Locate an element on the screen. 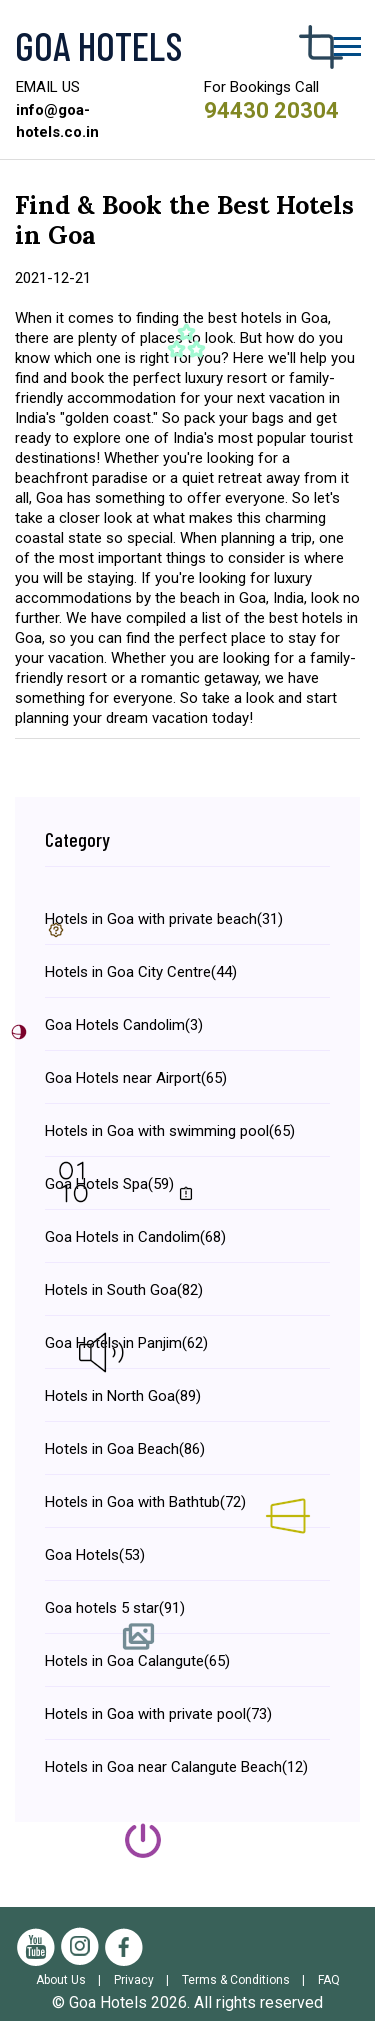 The image size is (375, 2021). crop or resize an image is located at coordinates (321, 47).